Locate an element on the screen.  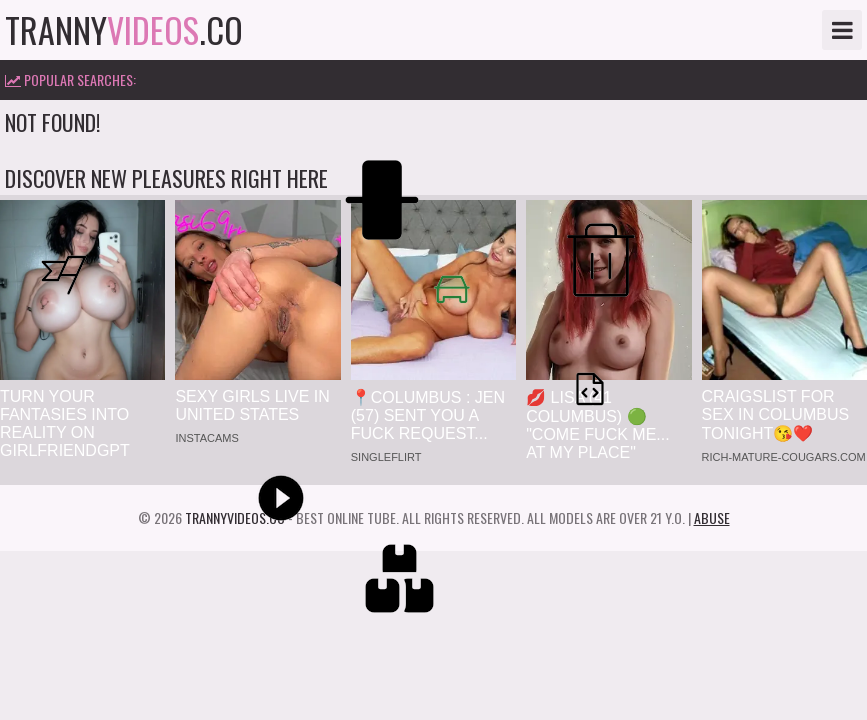
flag or mark an item for follow-up is located at coordinates (63, 273).